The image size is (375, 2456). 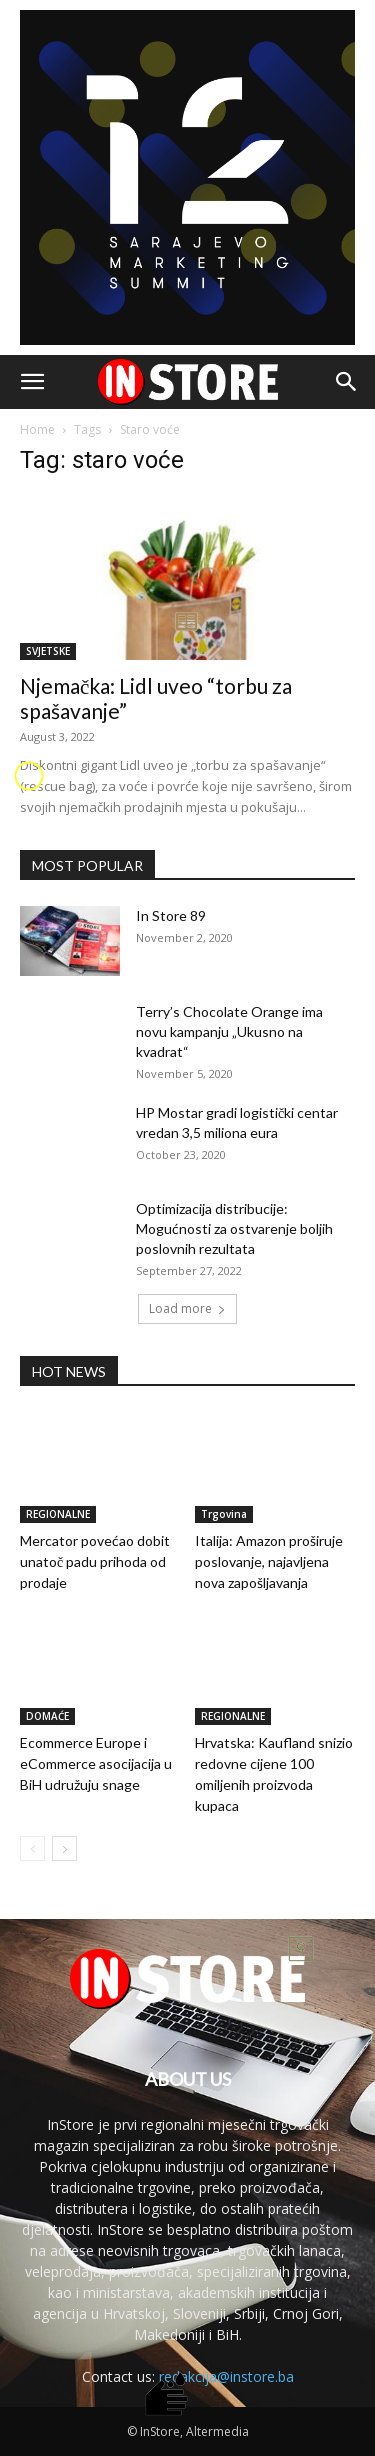 What do you see at coordinates (186, 621) in the screenshot?
I see `switch to multi-column text layout` at bounding box center [186, 621].